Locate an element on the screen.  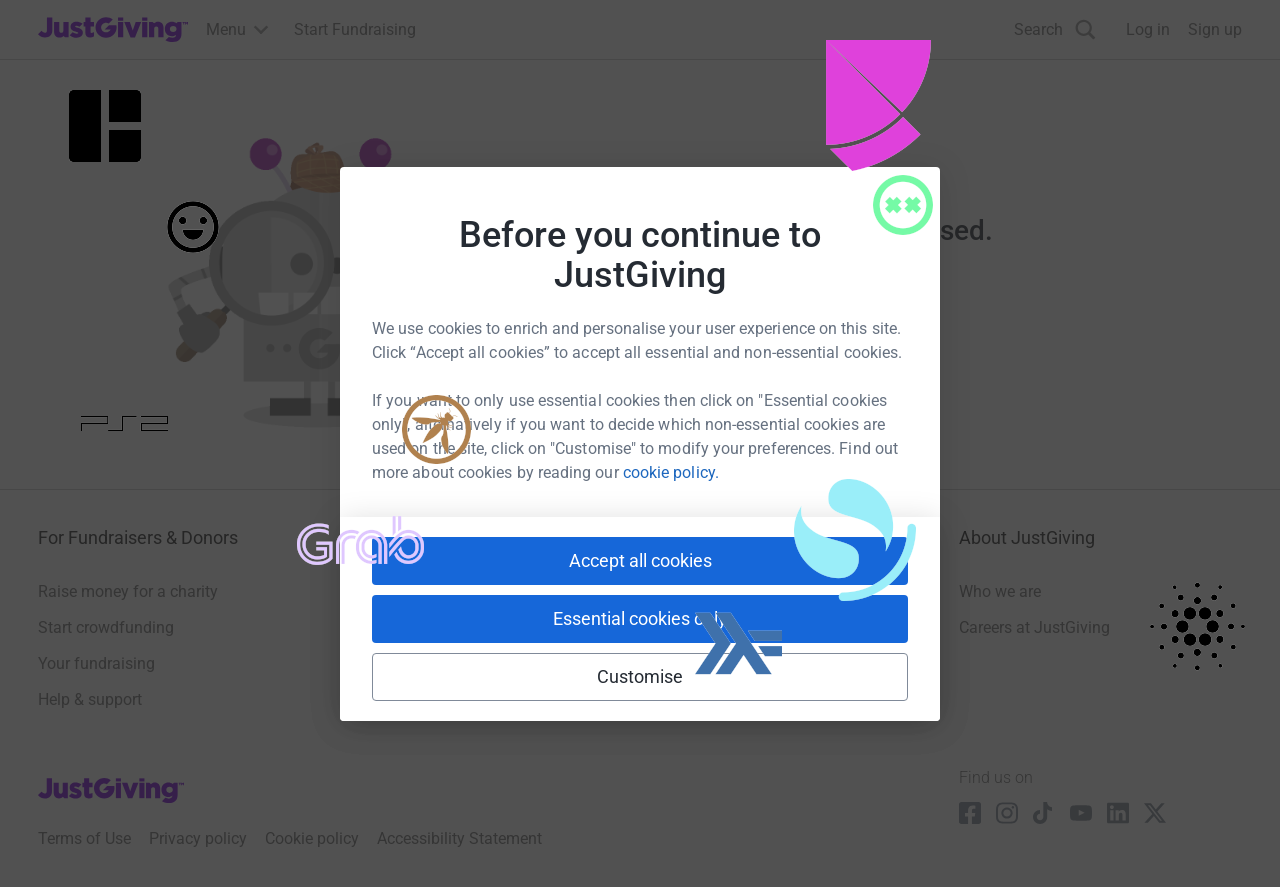
open Poetry package manager is located at coordinates (878, 105).